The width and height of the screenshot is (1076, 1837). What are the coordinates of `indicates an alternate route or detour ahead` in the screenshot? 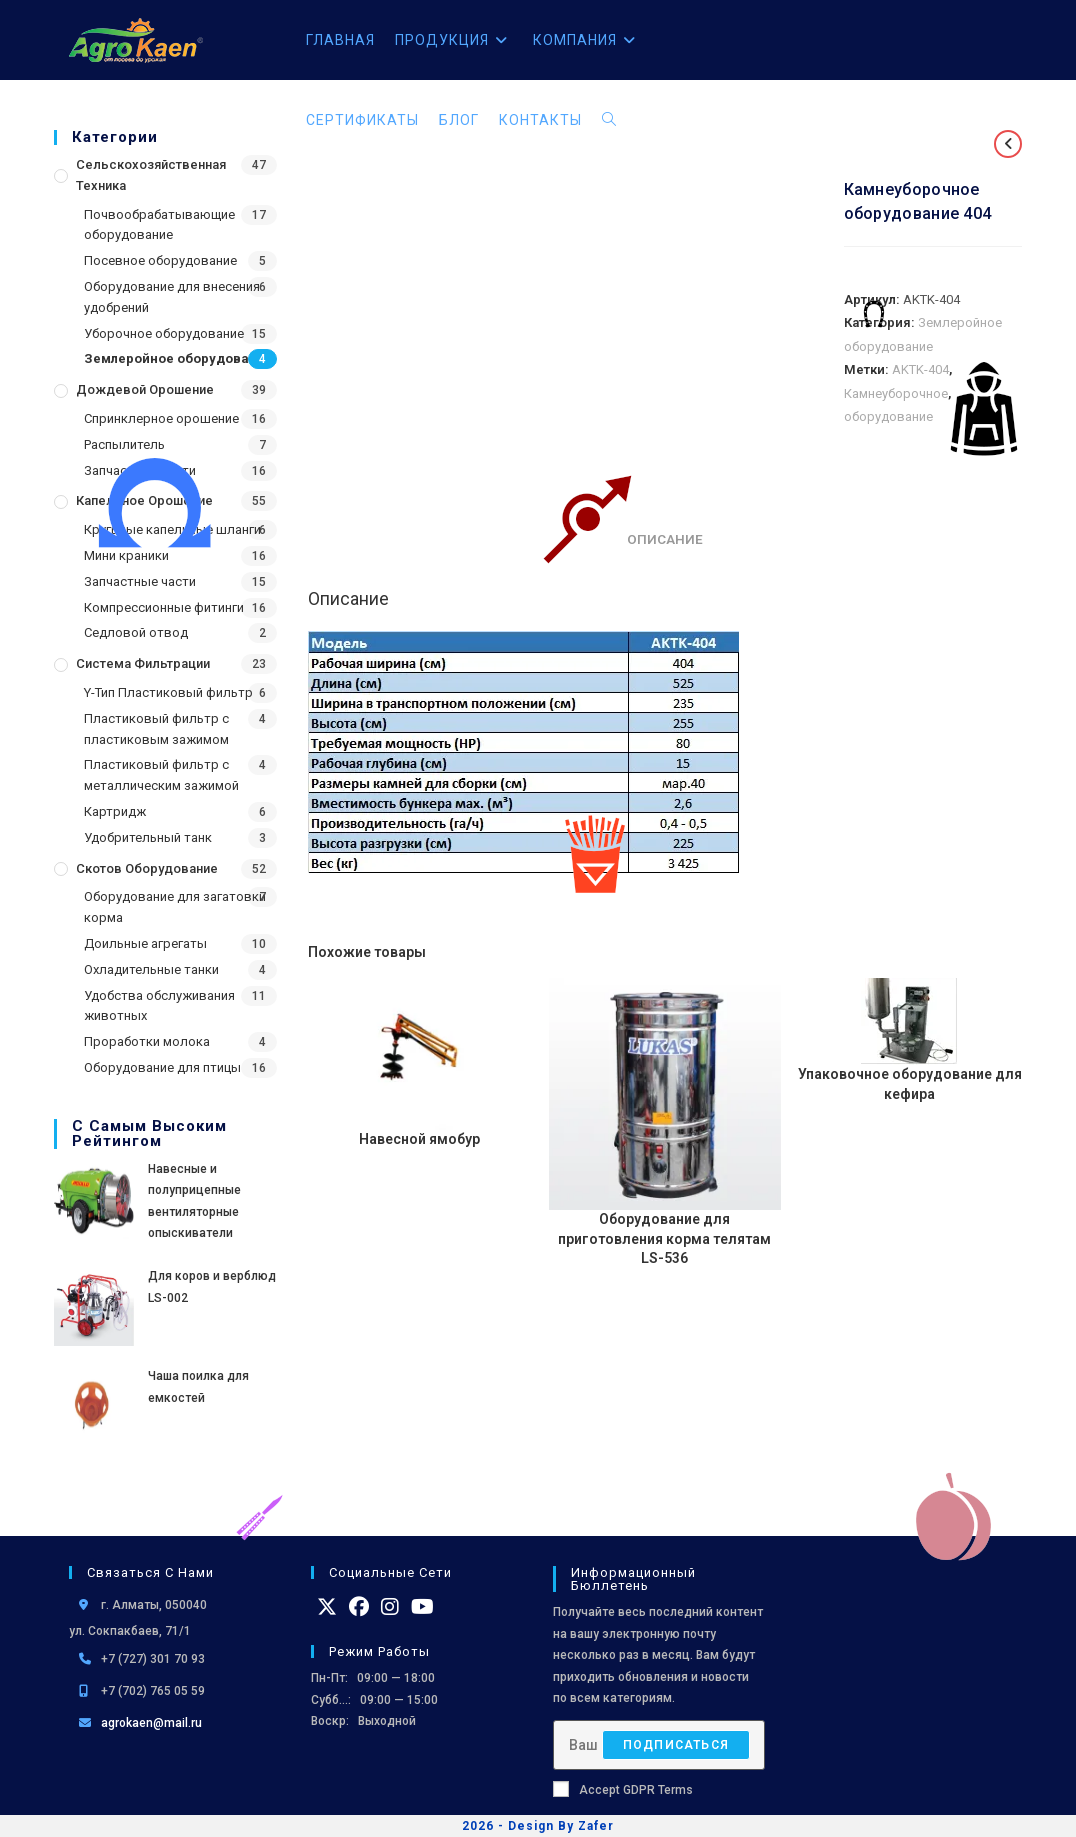 It's located at (588, 519).